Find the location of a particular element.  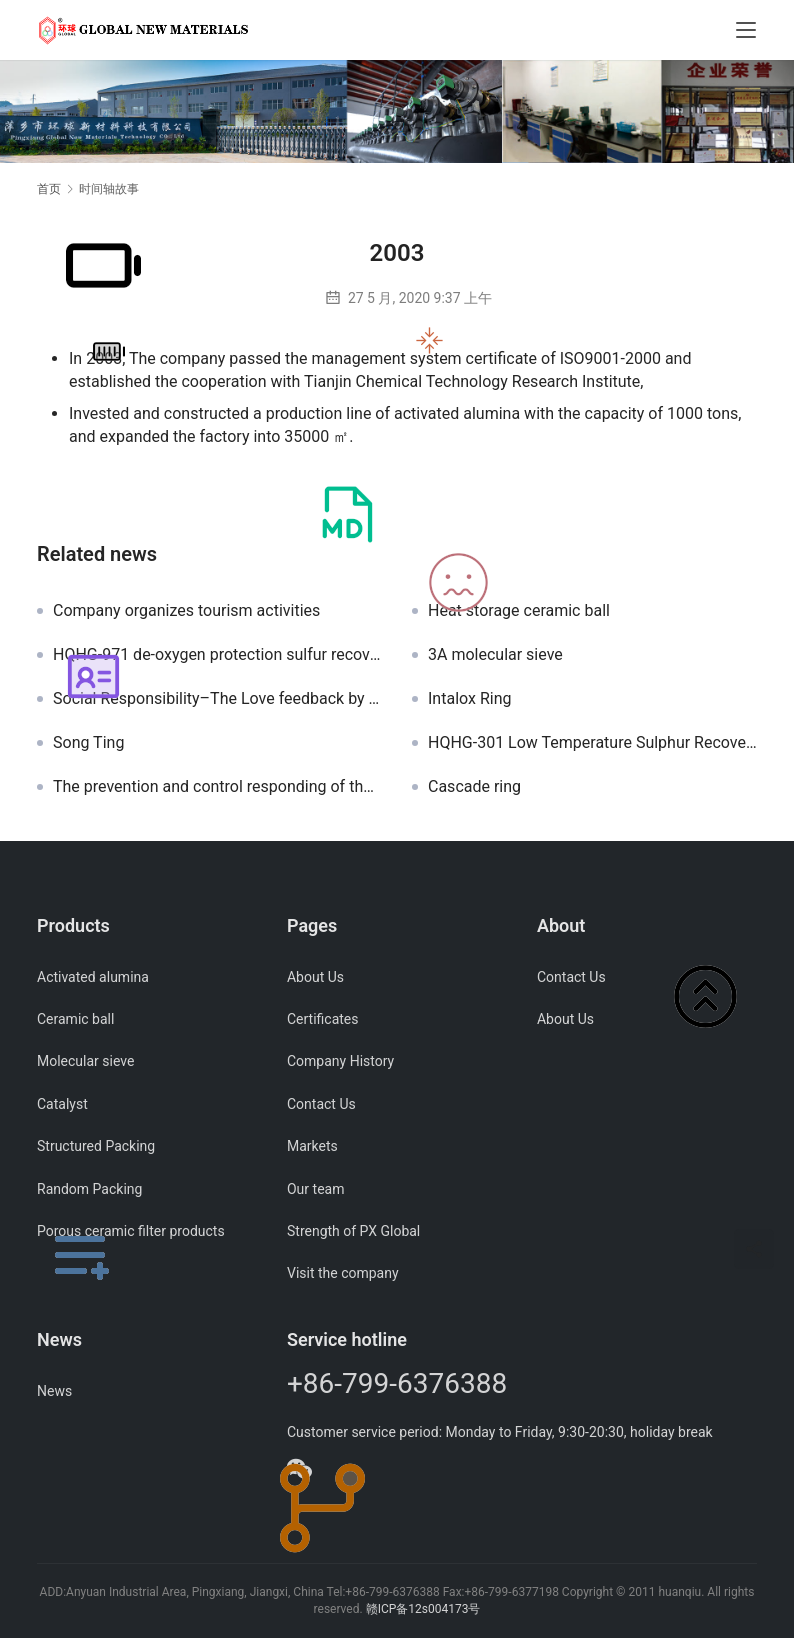

collapse or minimize content from all directions is located at coordinates (429, 340).